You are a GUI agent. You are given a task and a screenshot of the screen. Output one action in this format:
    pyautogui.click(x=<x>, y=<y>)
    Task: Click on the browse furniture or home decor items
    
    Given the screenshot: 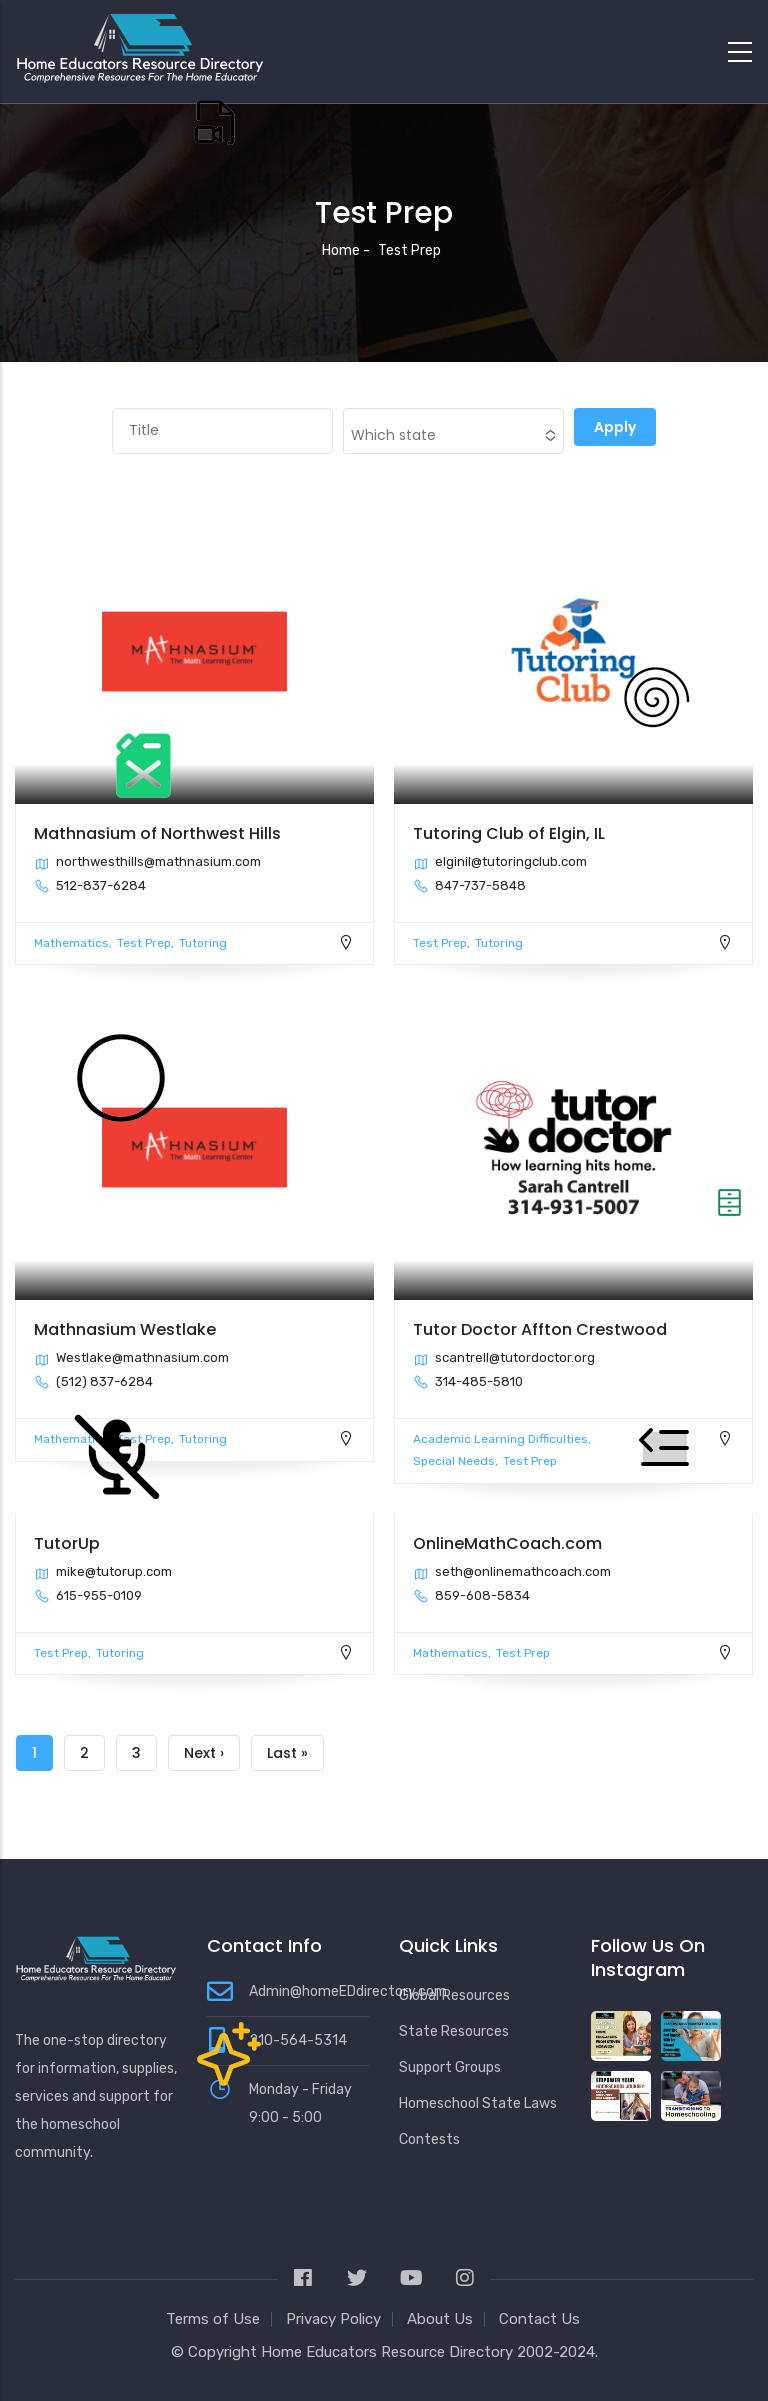 What is the action you would take?
    pyautogui.click(x=729, y=1202)
    